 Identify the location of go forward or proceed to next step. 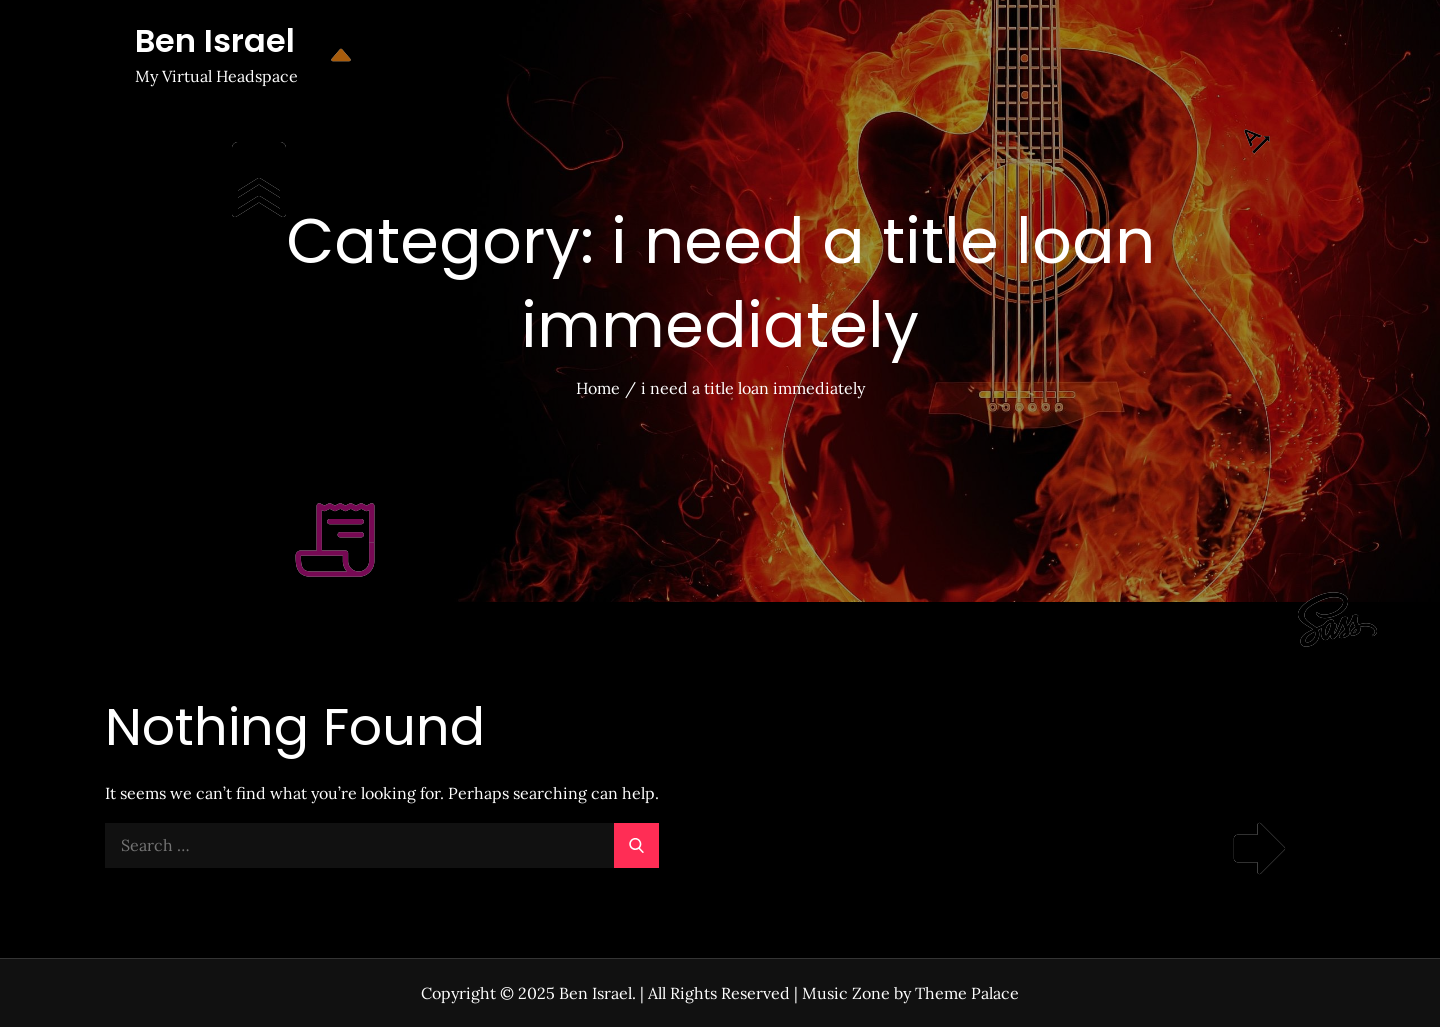
(1257, 848).